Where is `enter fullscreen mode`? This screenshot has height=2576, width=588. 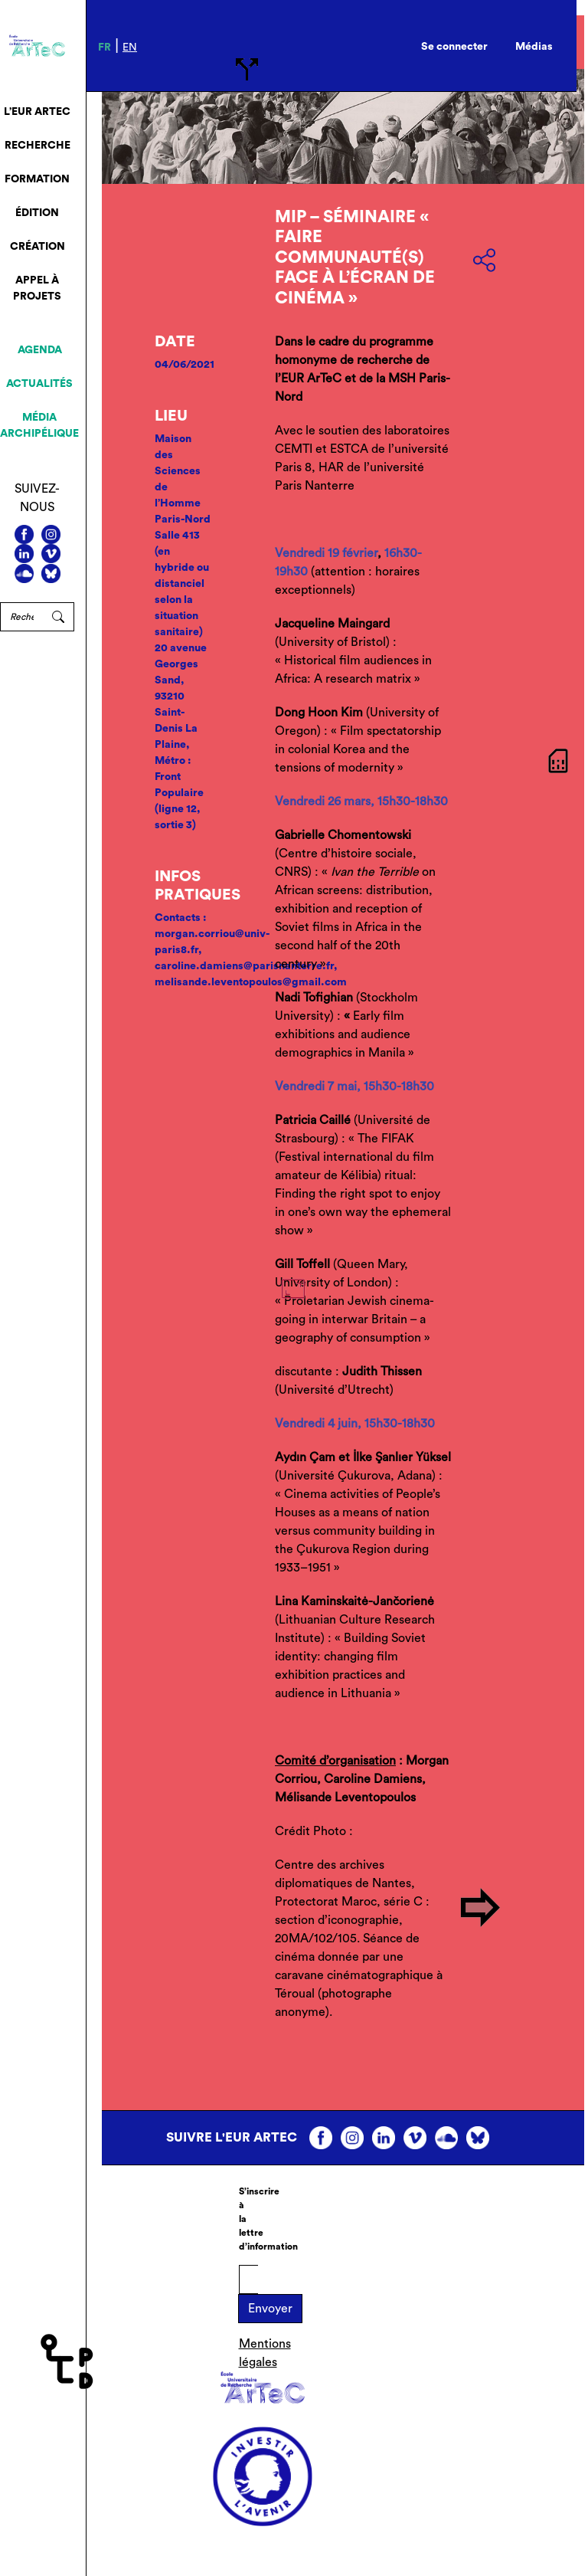 enter fullscreen mode is located at coordinates (293, 1289).